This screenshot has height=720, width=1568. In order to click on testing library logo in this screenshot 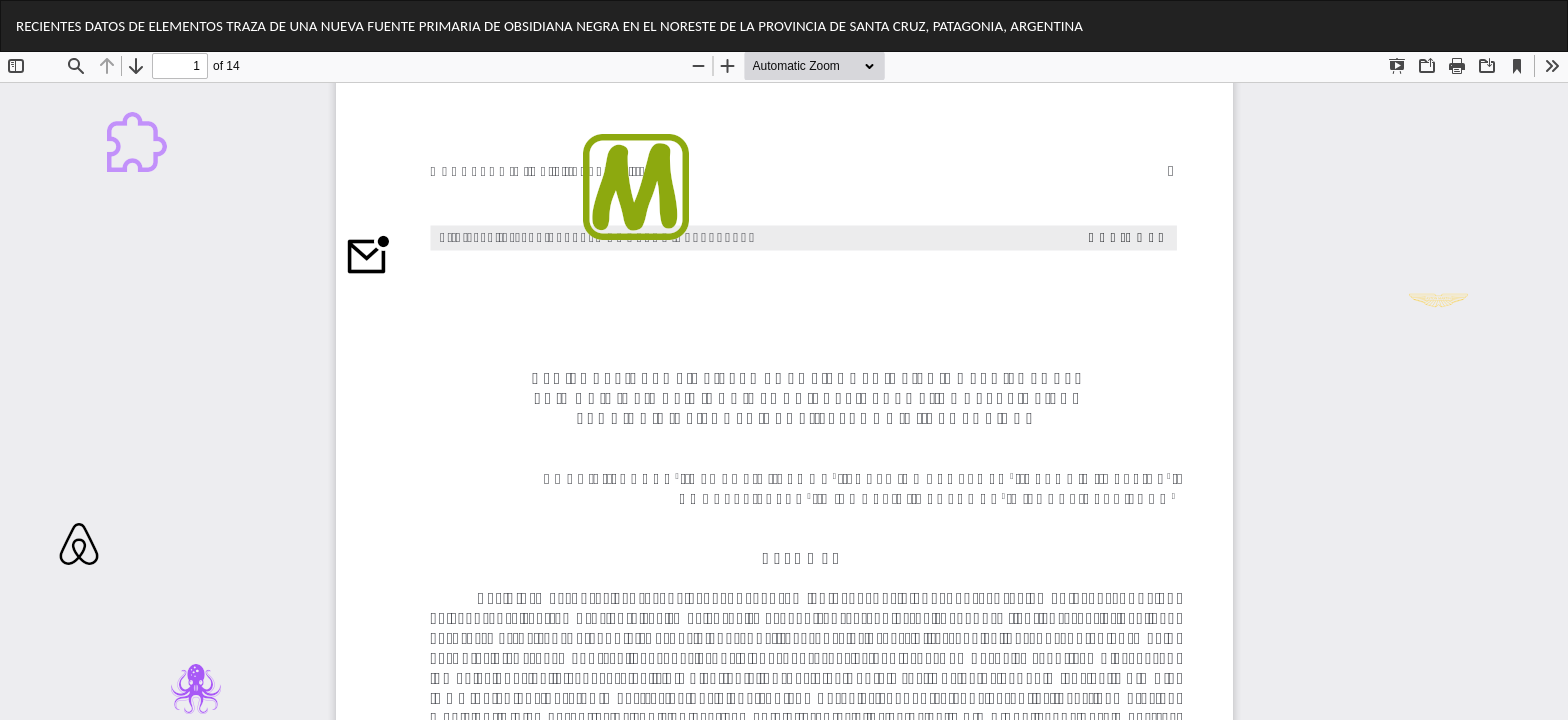, I will do `click(196, 689)`.